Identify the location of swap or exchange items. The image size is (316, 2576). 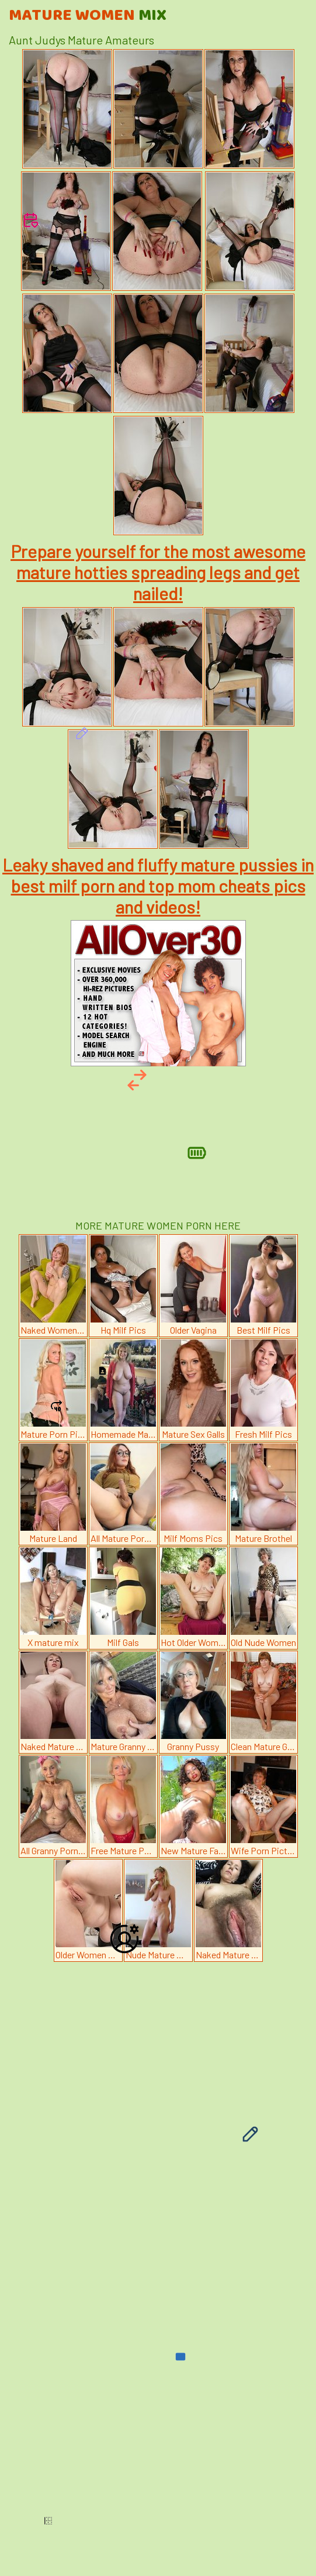
(137, 1080).